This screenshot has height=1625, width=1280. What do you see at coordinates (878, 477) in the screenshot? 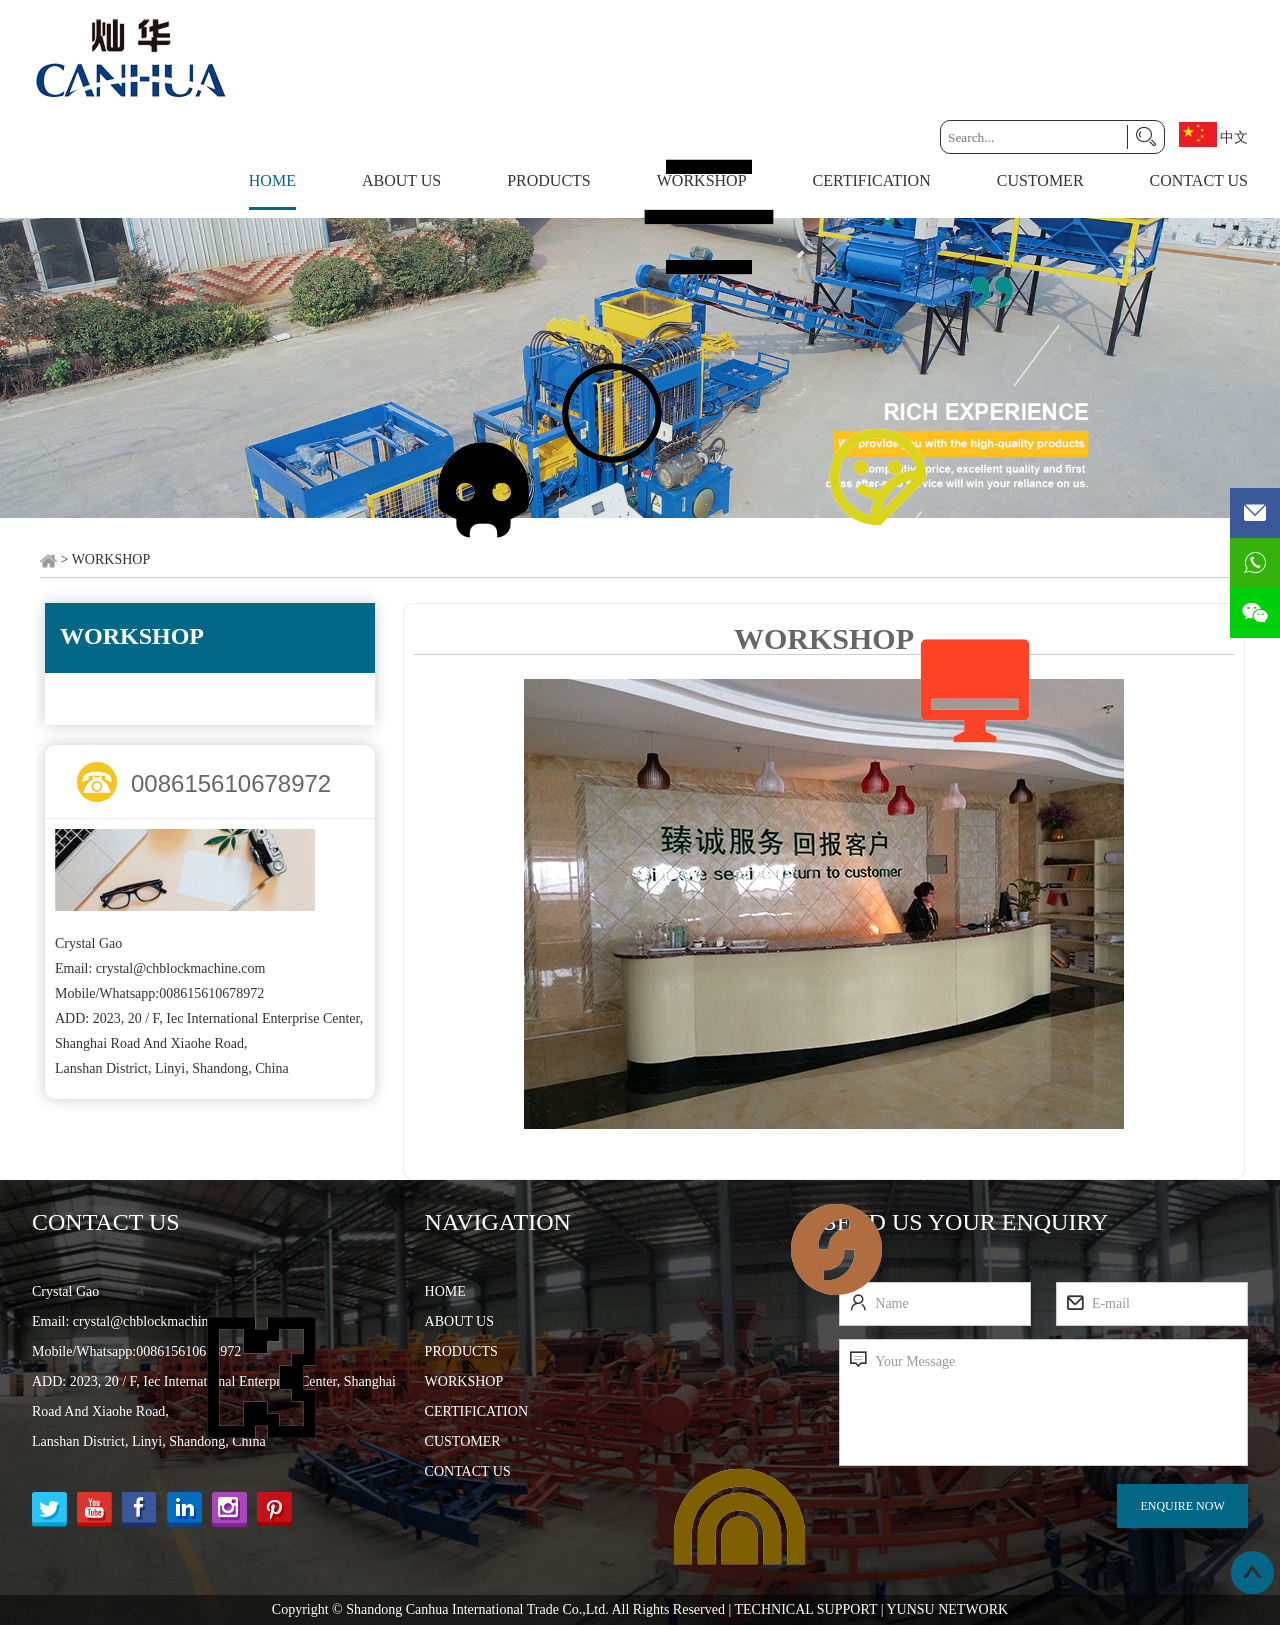
I see `add a sticker to your message` at bounding box center [878, 477].